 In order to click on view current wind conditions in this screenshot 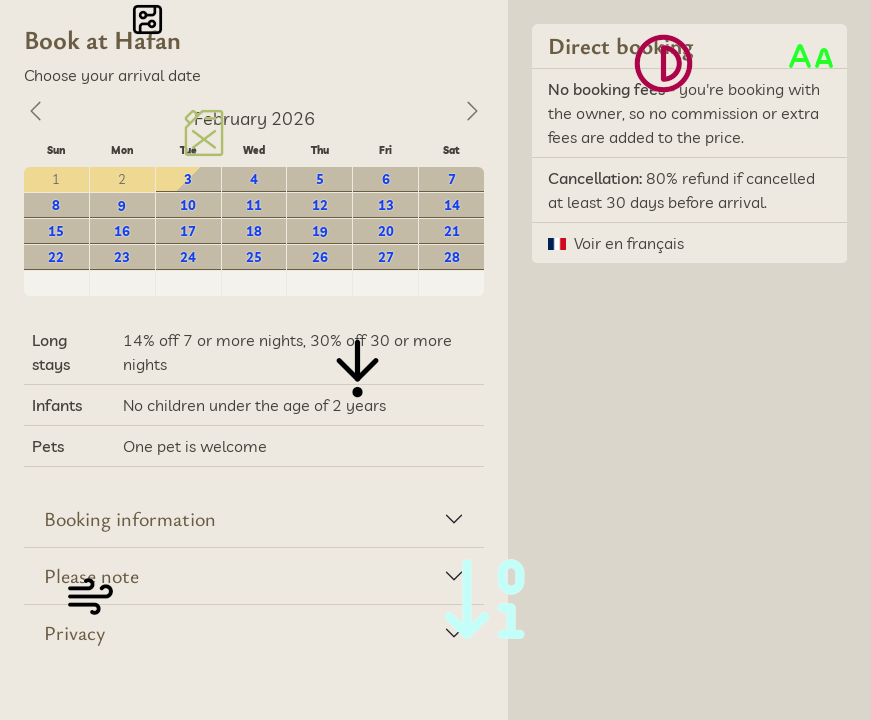, I will do `click(90, 596)`.